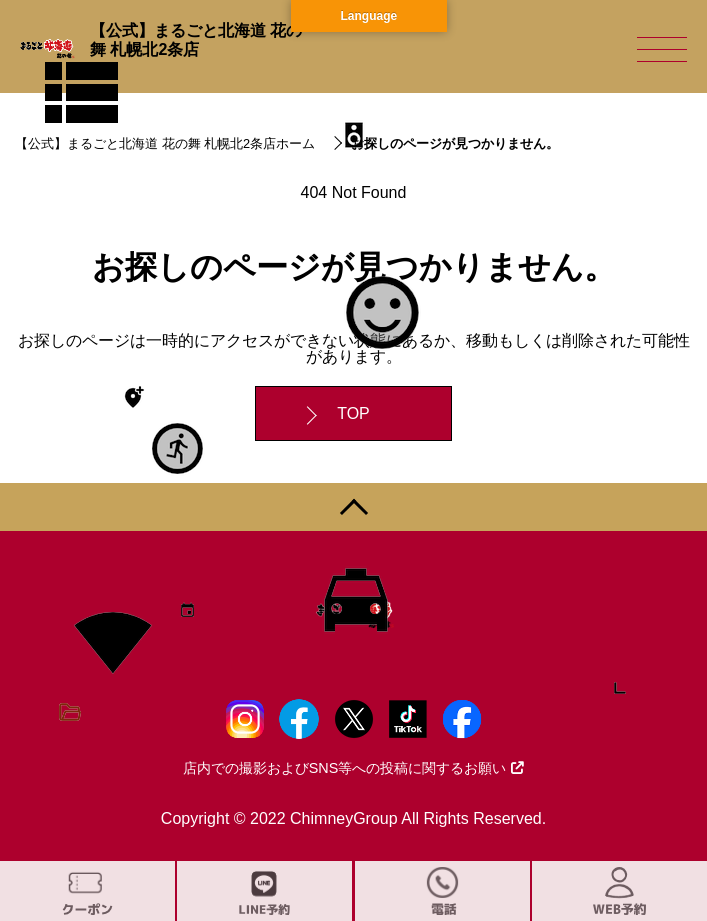  What do you see at coordinates (177, 448) in the screenshot?
I see `access running or jogging routes` at bounding box center [177, 448].